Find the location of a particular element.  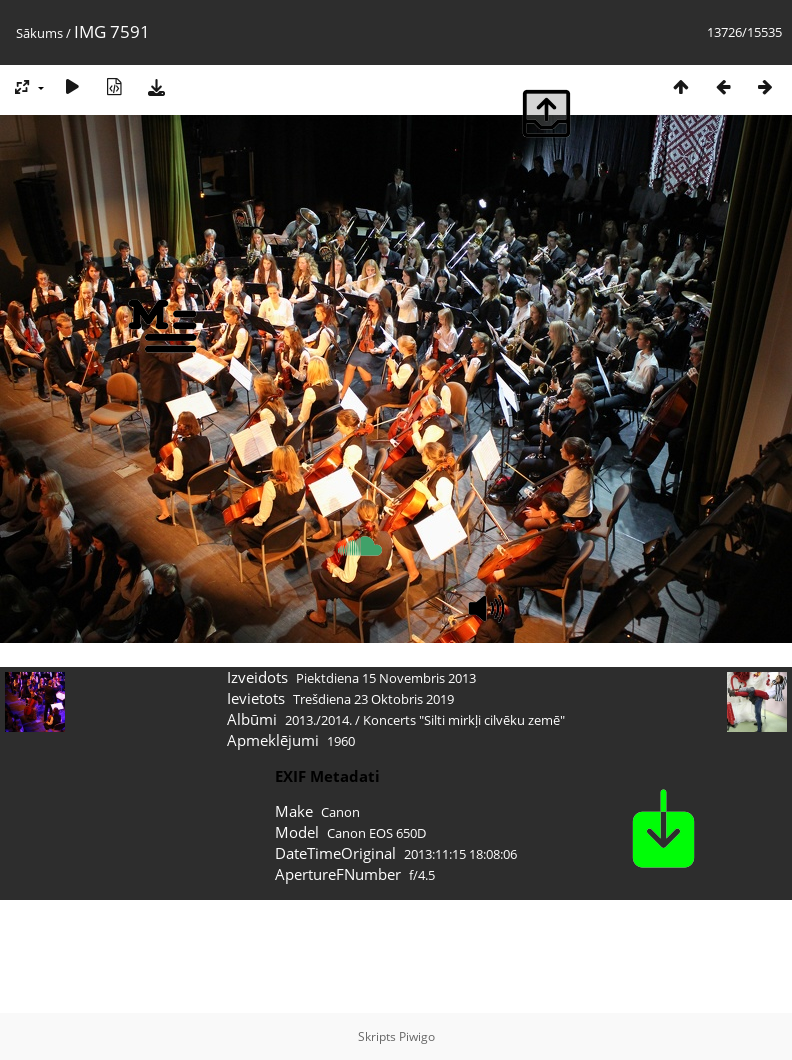

volume is set to high is located at coordinates (486, 608).